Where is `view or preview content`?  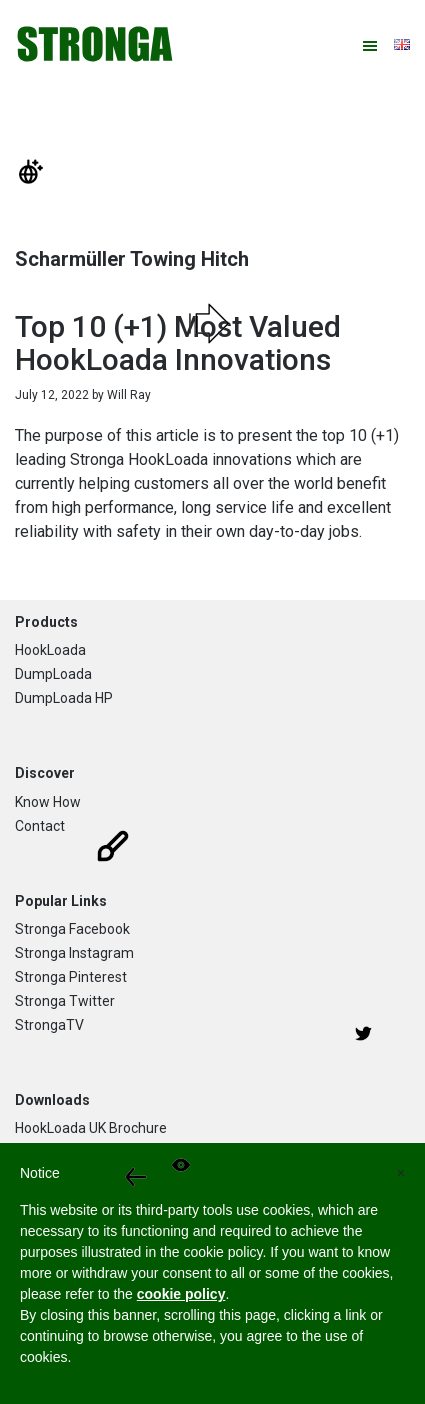 view or preview content is located at coordinates (181, 1165).